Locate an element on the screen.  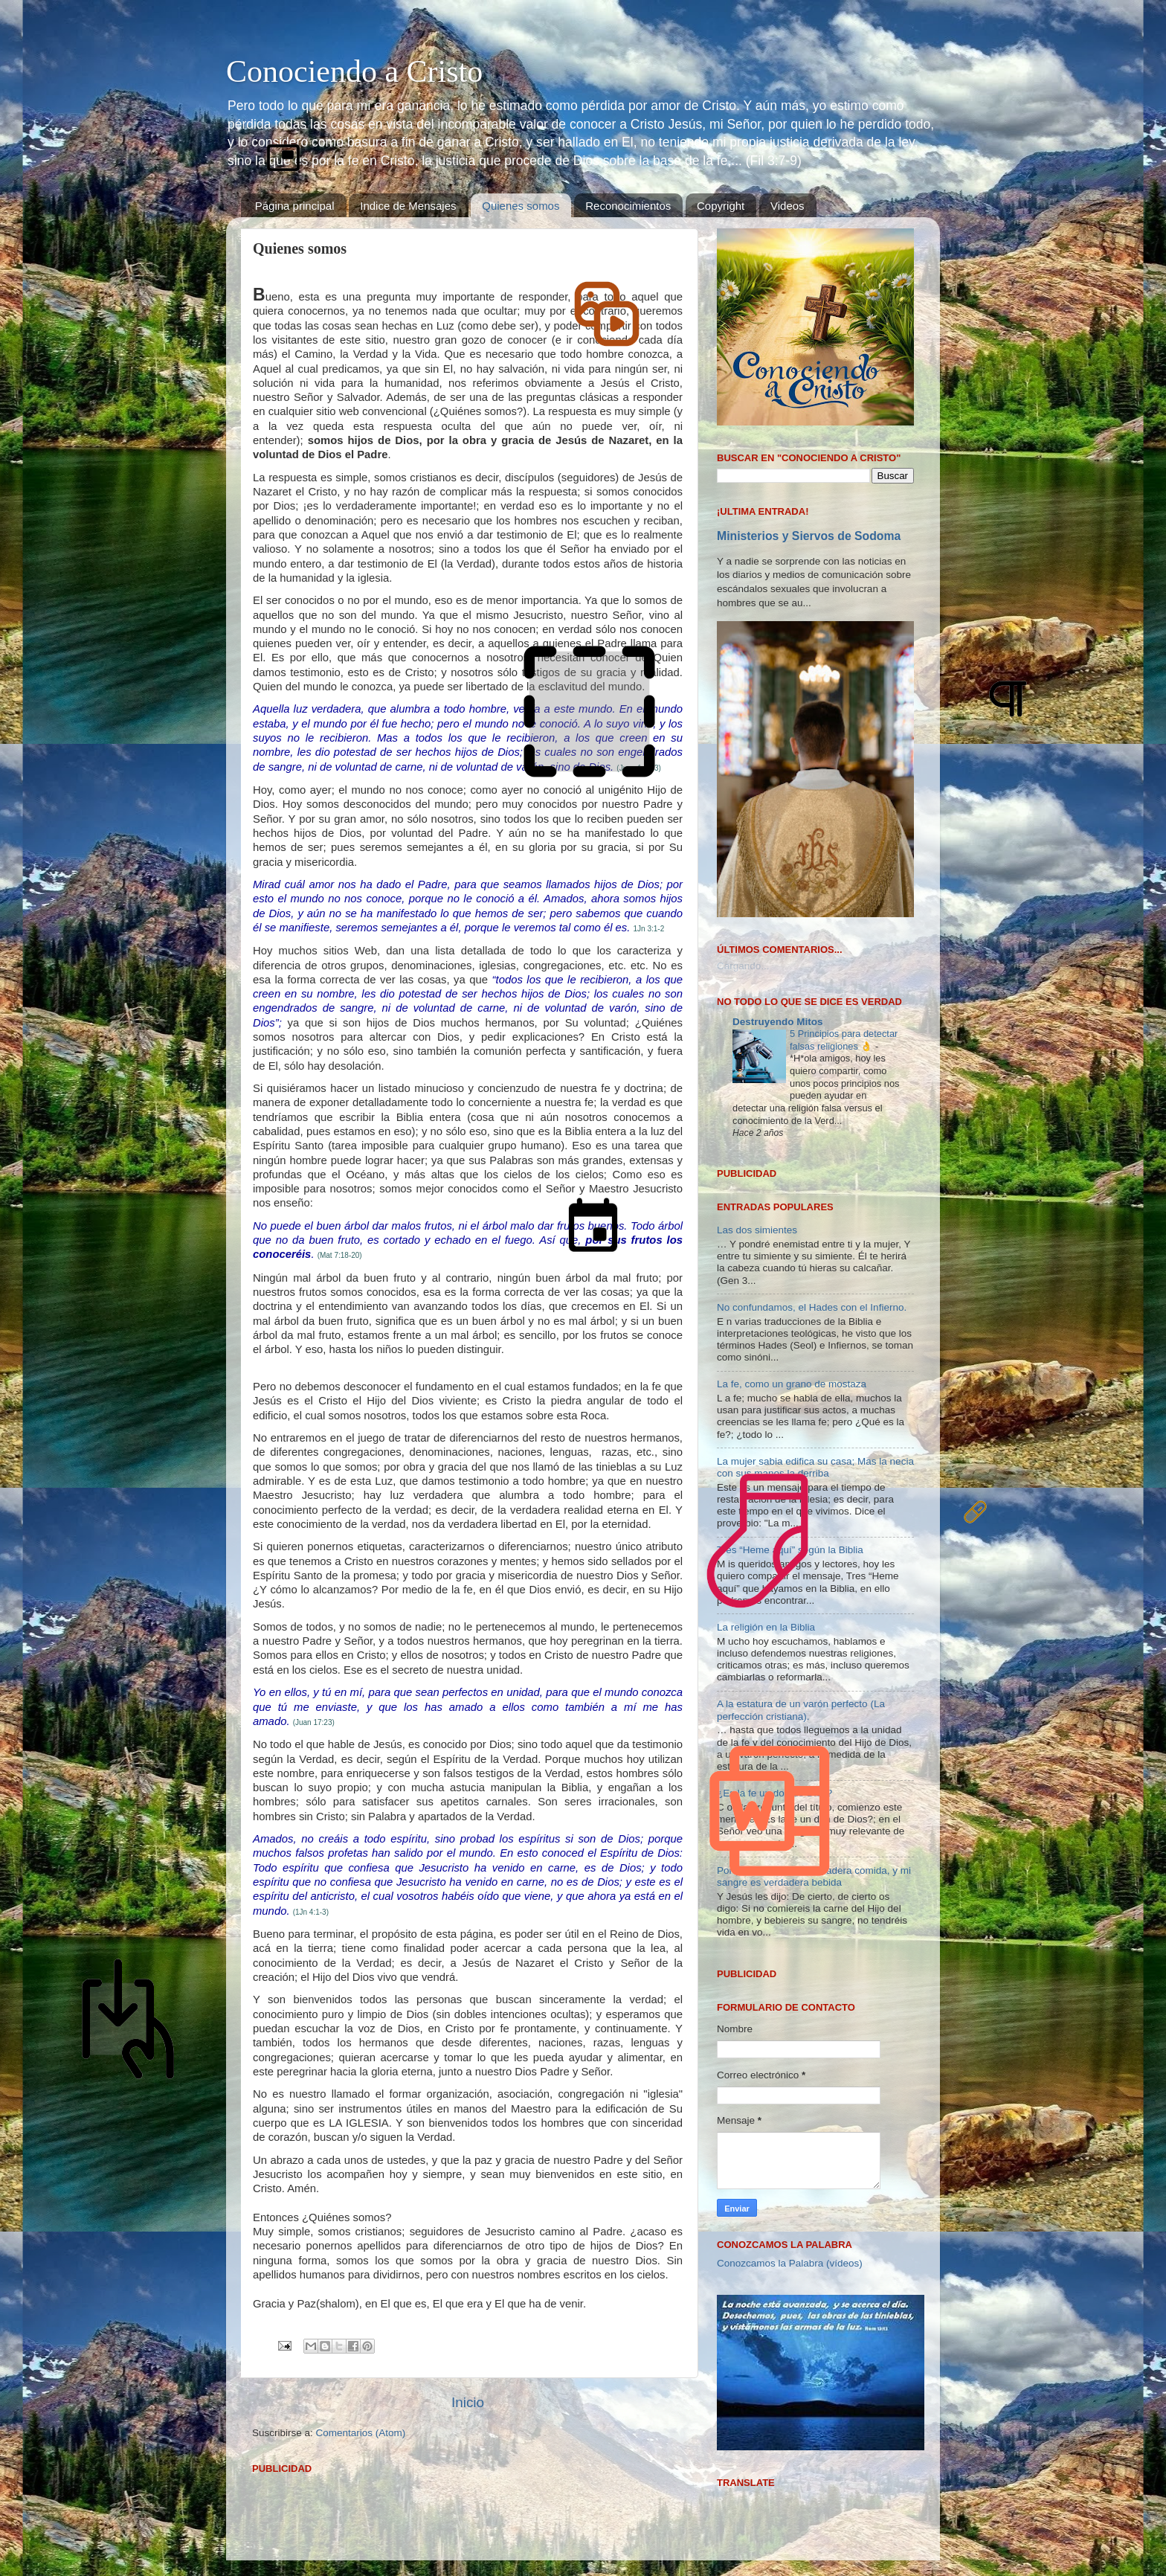
toggle between photo and video mode is located at coordinates (607, 314).